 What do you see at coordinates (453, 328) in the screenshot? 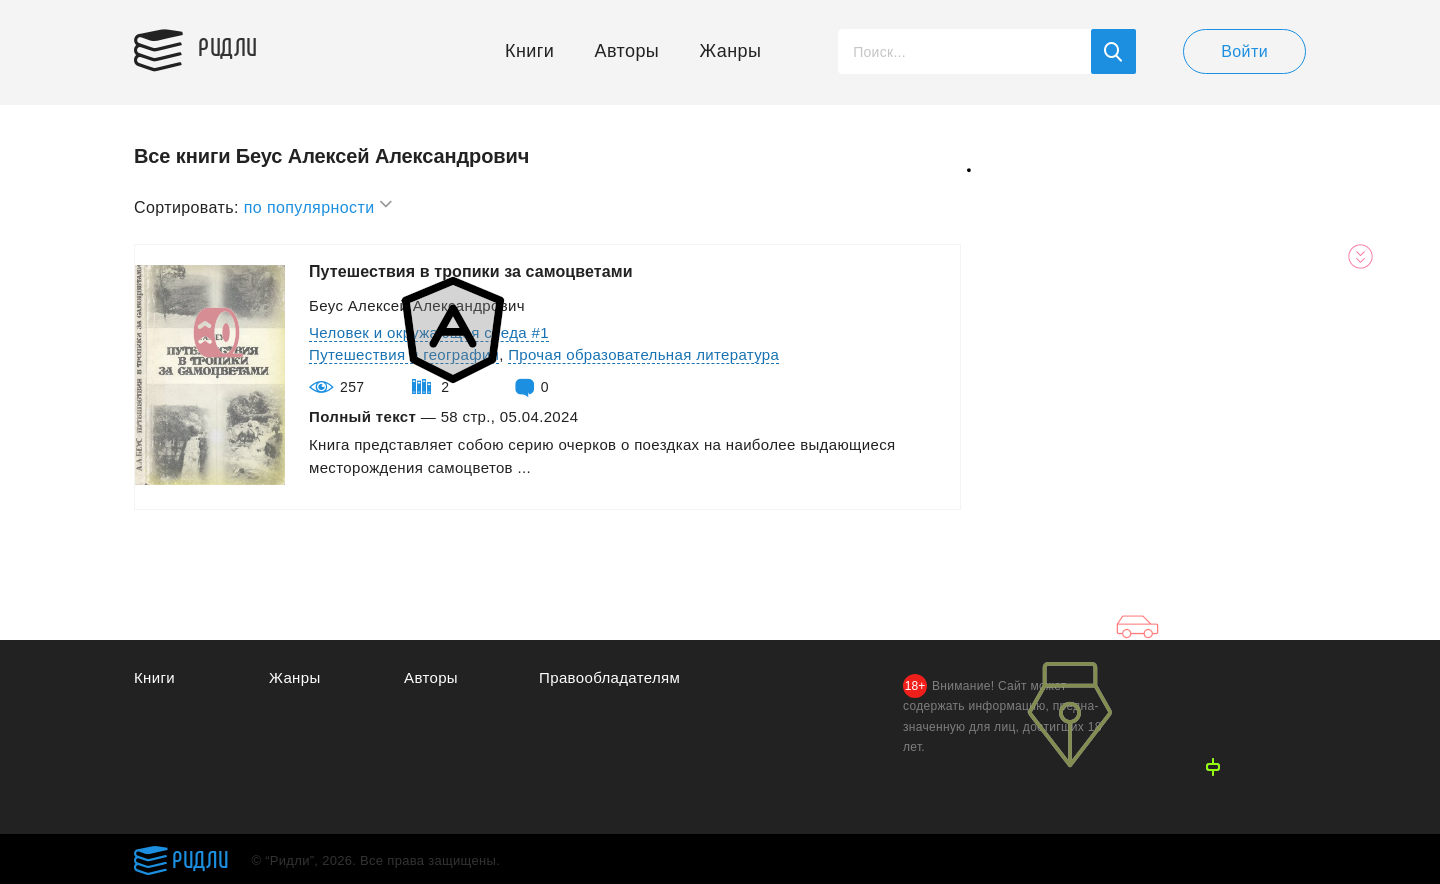
I see `Angular framework logo` at bounding box center [453, 328].